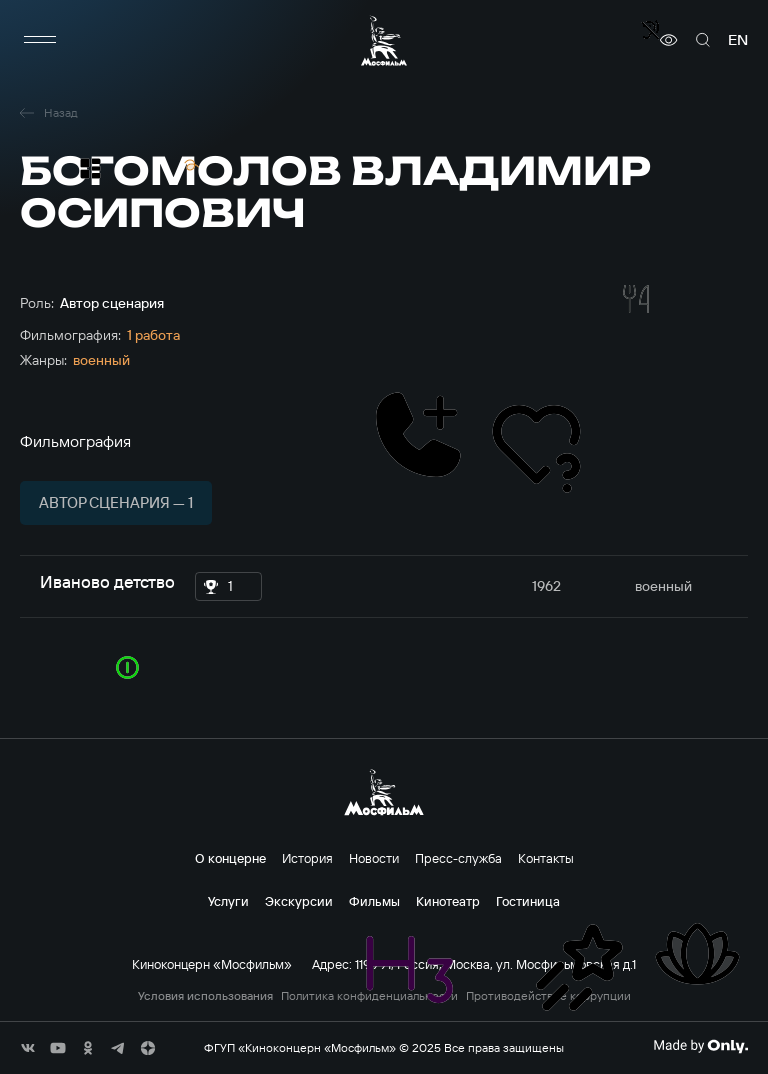 This screenshot has width=768, height=1074. What do you see at coordinates (127, 667) in the screenshot?
I see `access information or help` at bounding box center [127, 667].